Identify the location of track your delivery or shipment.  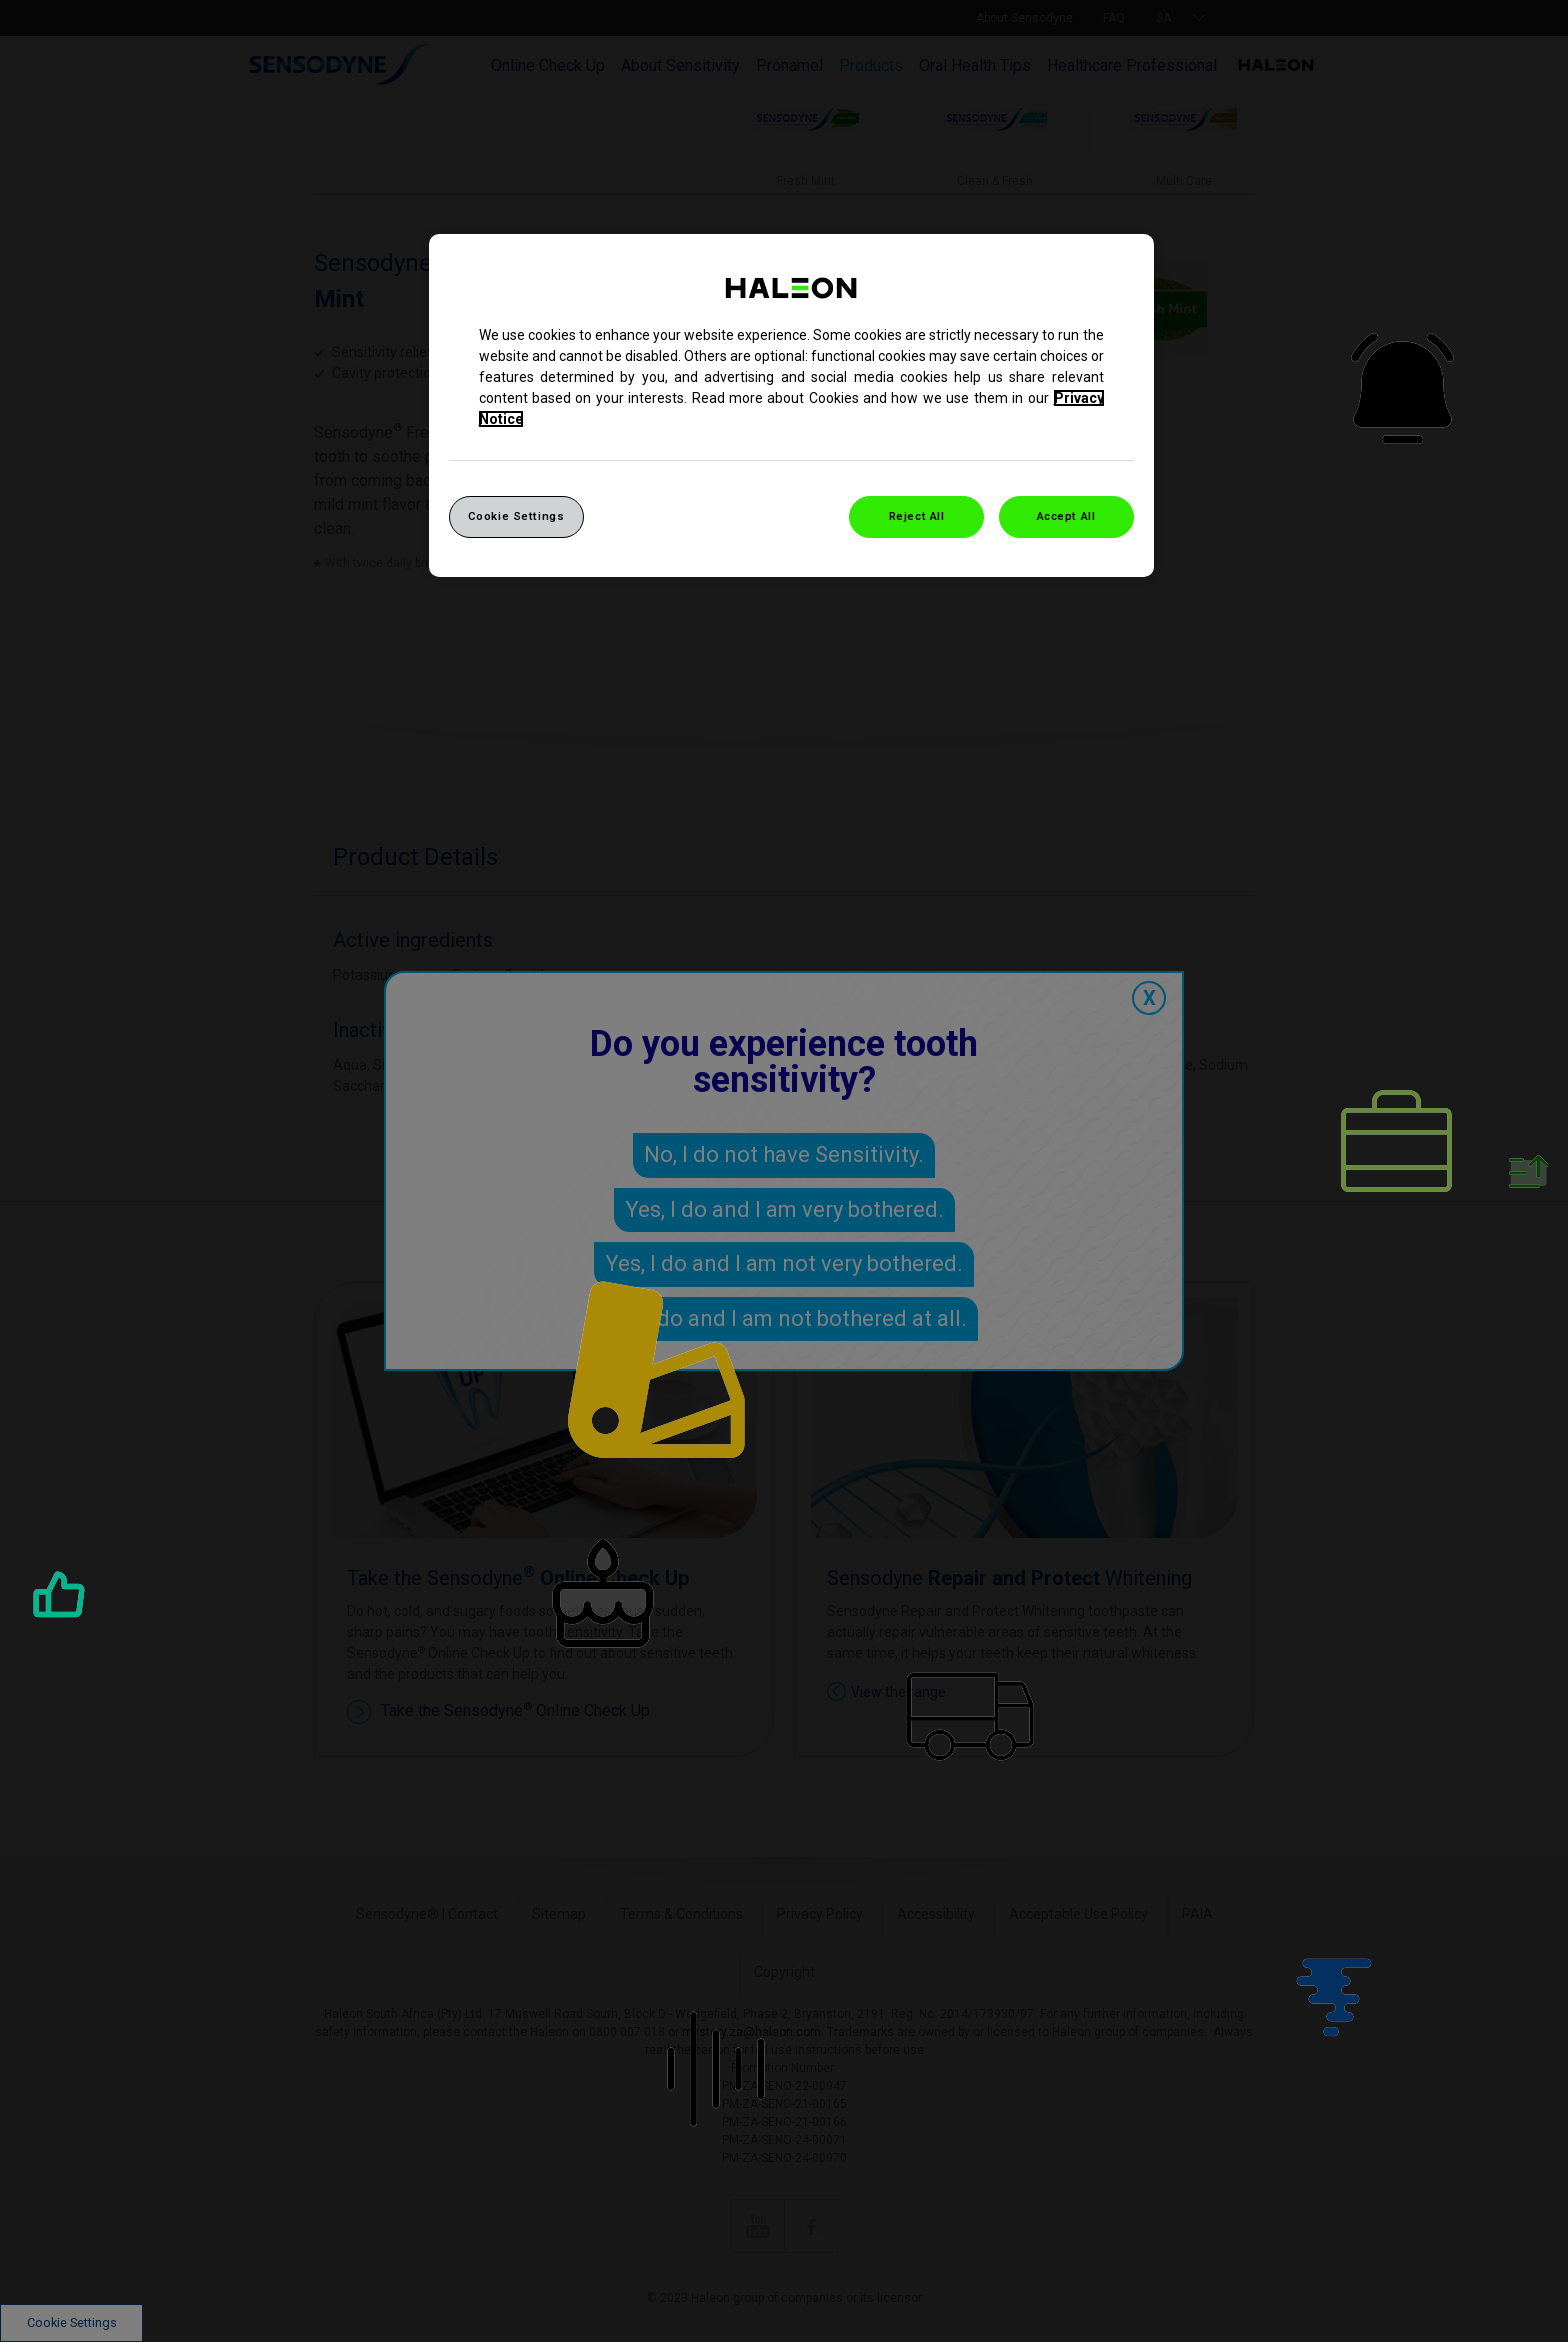
(966, 1710).